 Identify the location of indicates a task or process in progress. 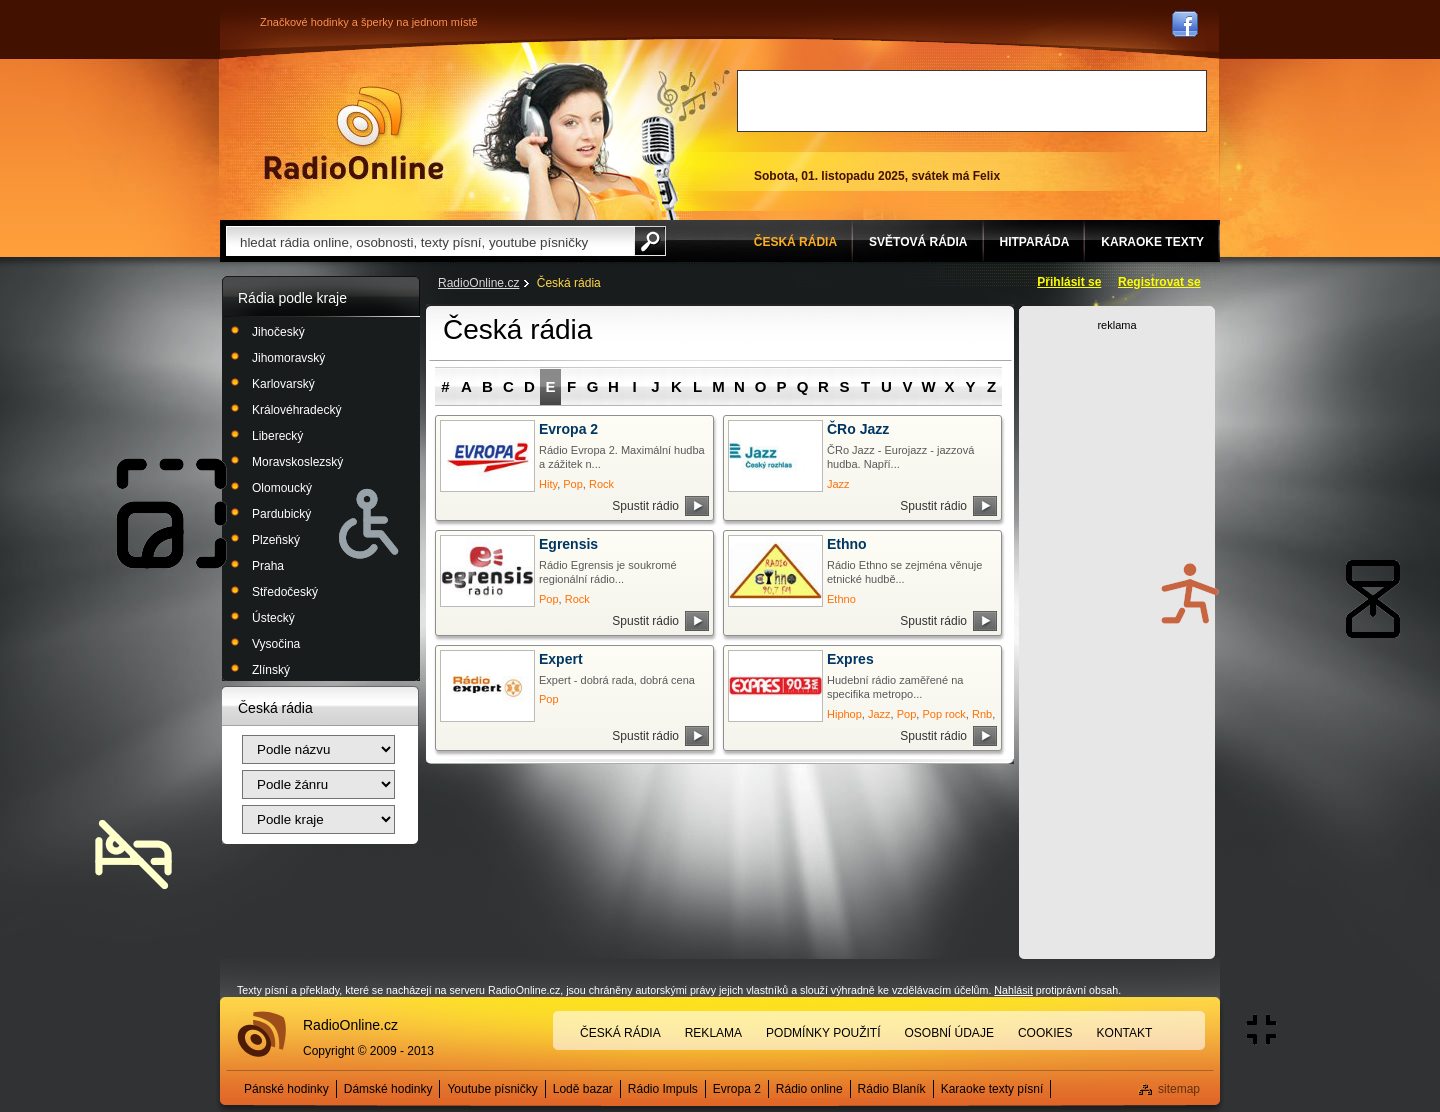
(1373, 599).